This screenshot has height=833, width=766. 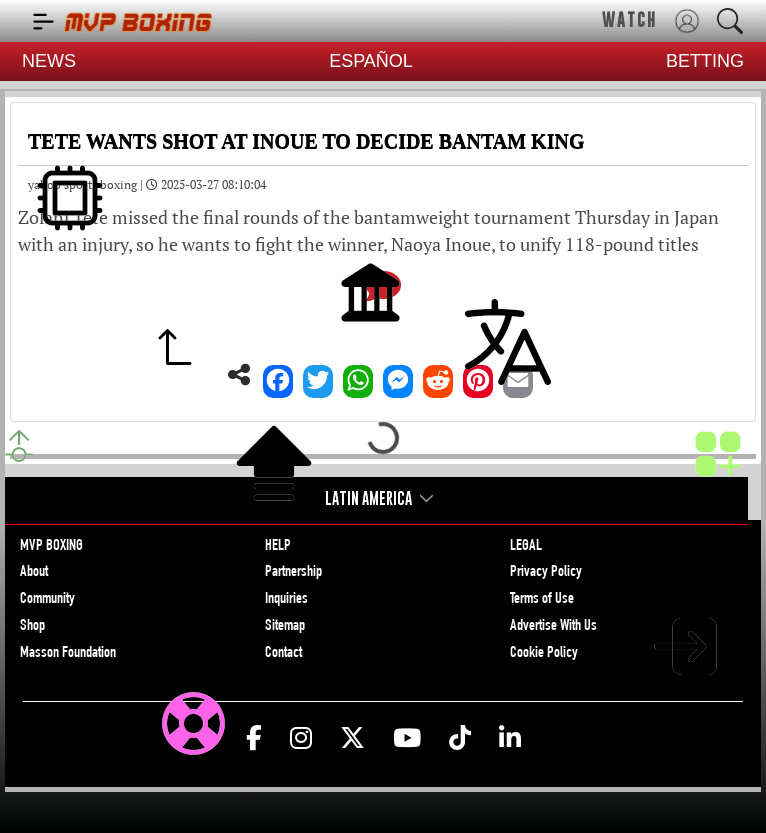 I want to click on push changes to a repository, so click(x=18, y=445).